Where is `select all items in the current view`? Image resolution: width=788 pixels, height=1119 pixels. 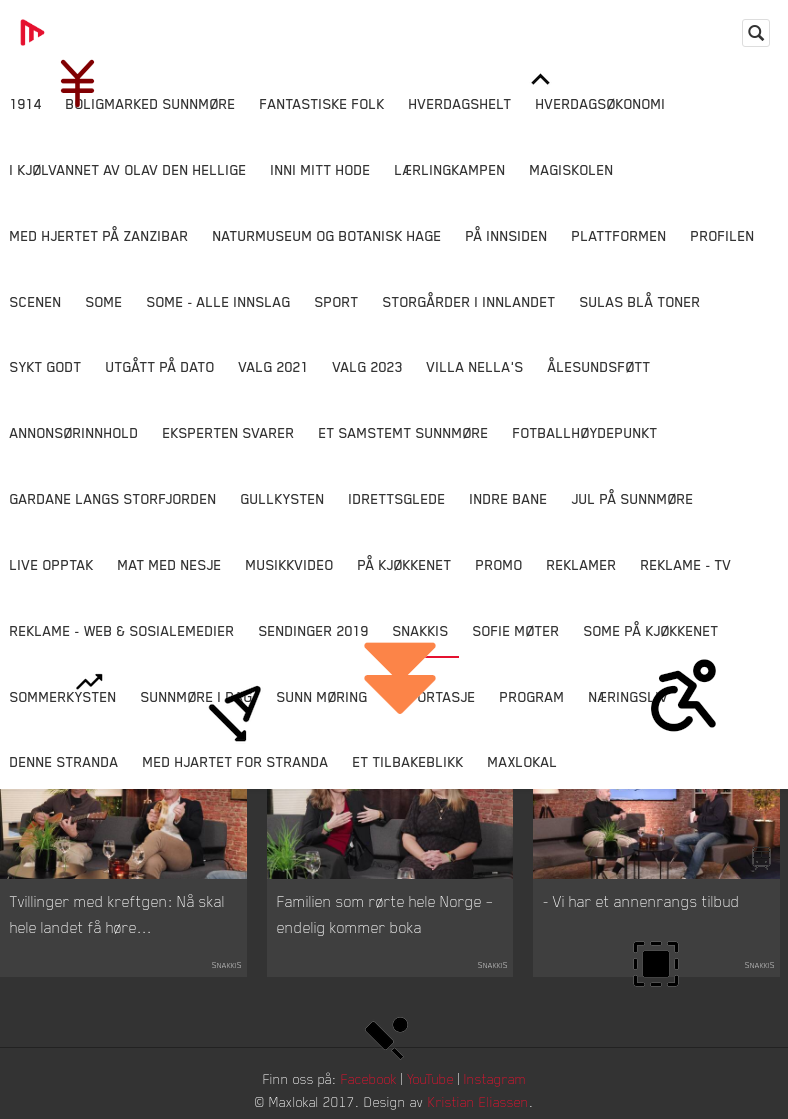
select all items in the current view is located at coordinates (656, 964).